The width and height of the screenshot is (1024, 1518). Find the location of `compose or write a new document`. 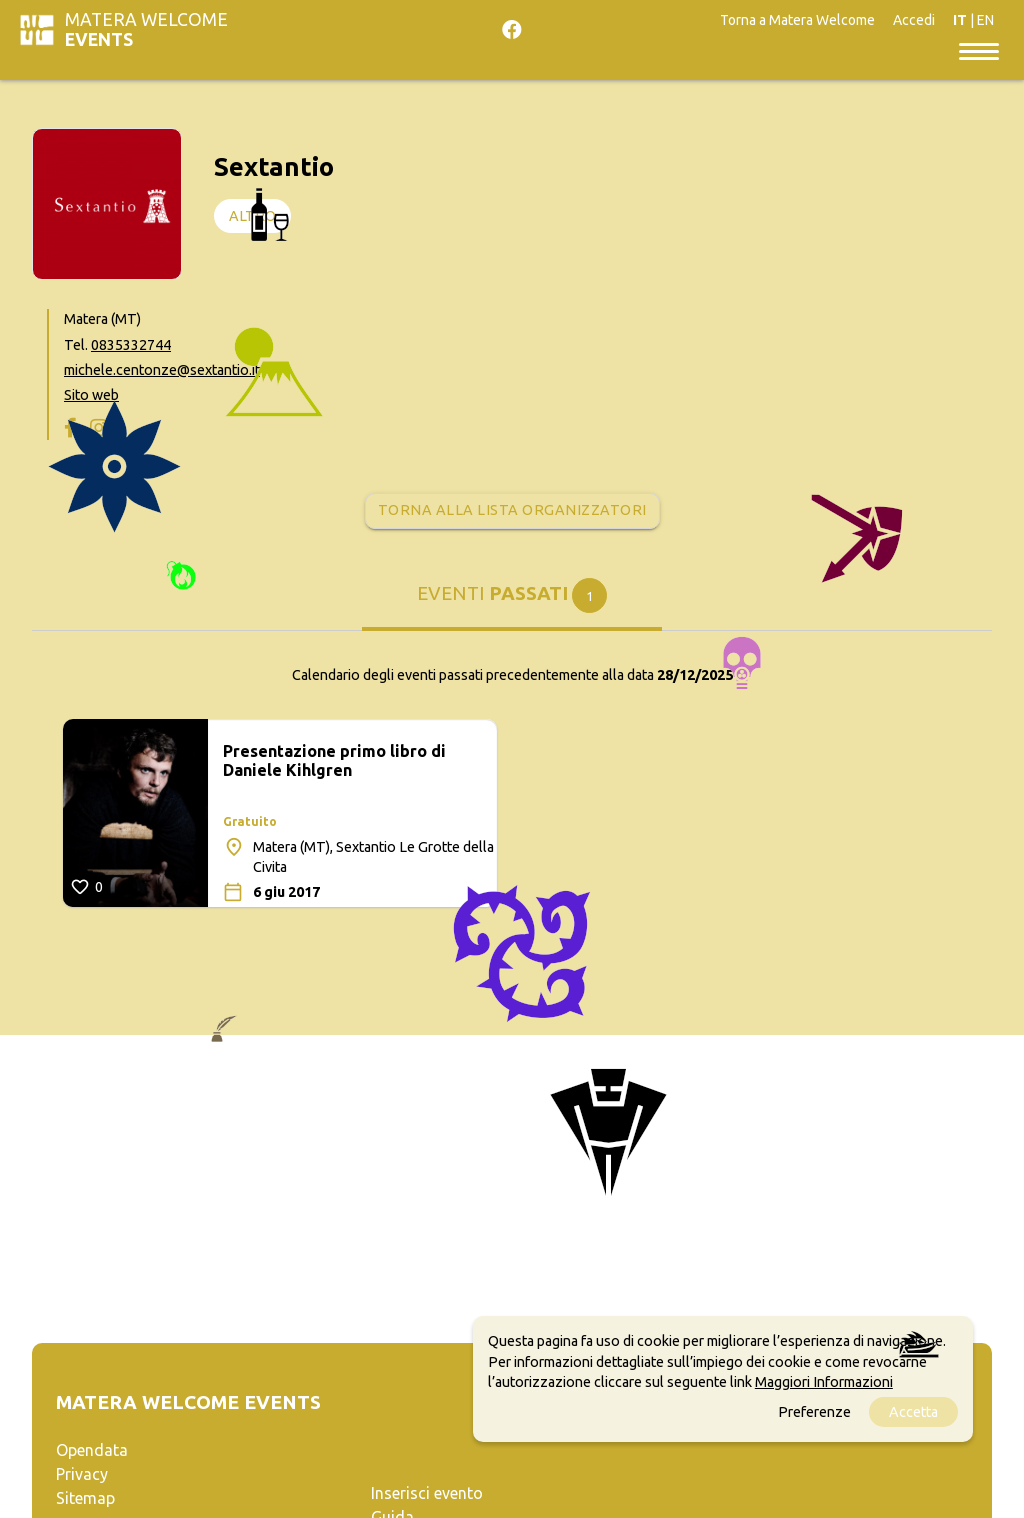

compose or write a new document is located at coordinates (224, 1029).